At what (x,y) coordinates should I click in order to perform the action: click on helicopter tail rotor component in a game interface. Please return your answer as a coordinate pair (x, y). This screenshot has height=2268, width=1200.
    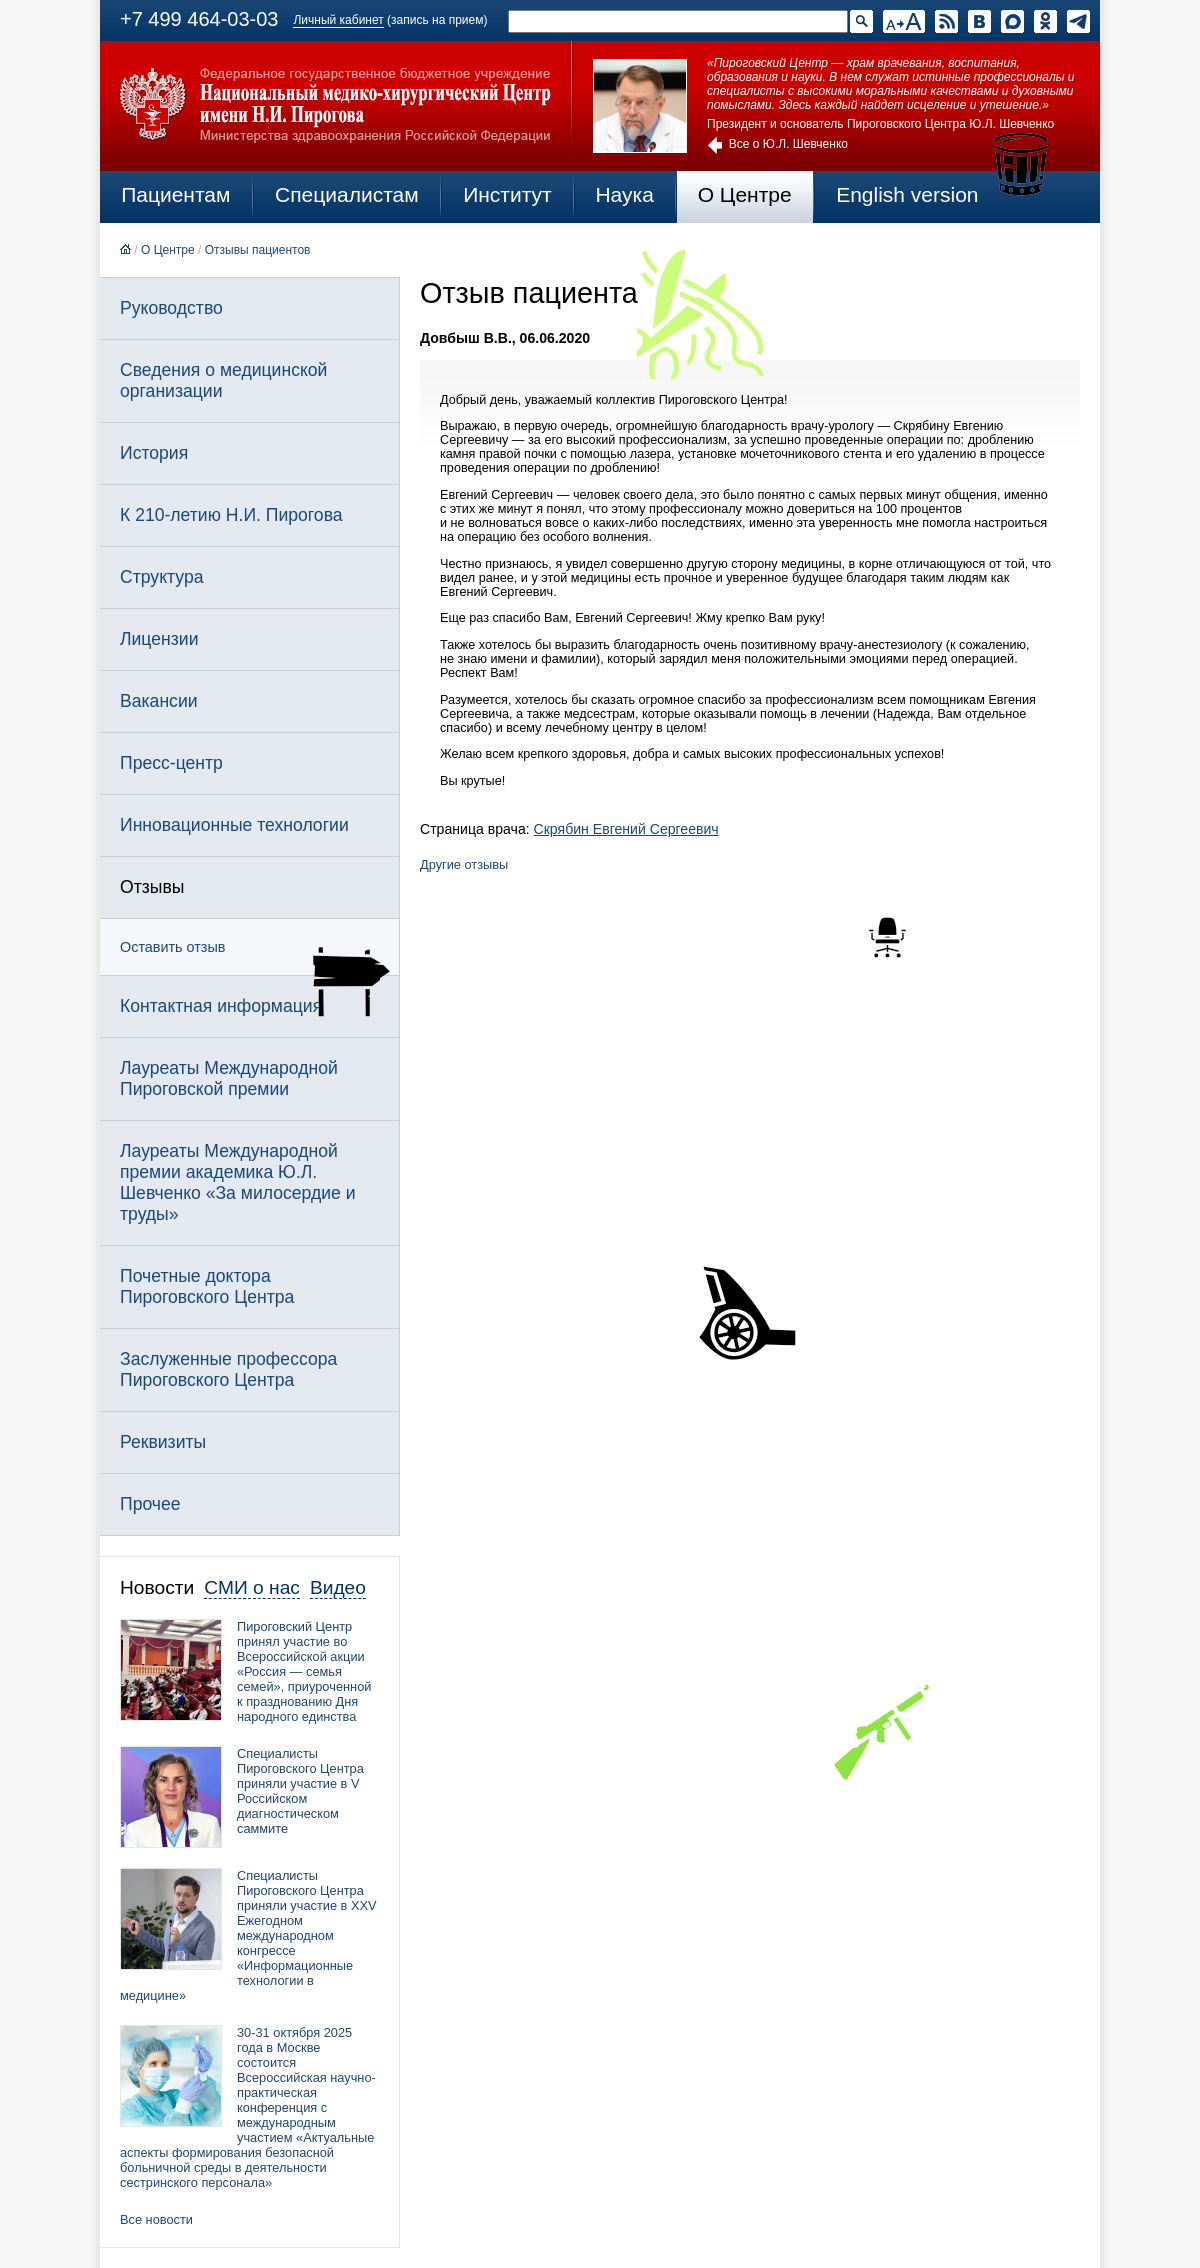
    Looking at the image, I should click on (747, 1313).